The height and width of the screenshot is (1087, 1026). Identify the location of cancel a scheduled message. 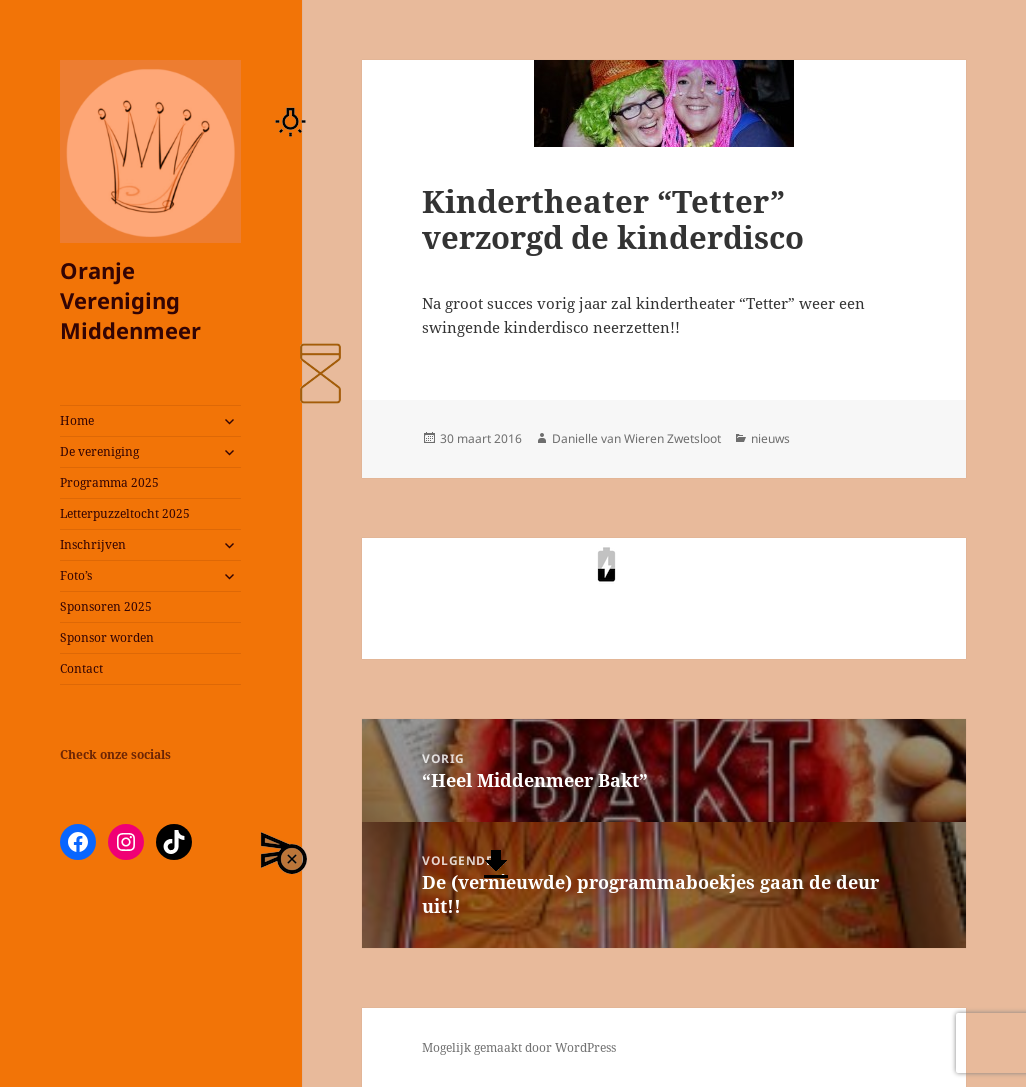
(283, 850).